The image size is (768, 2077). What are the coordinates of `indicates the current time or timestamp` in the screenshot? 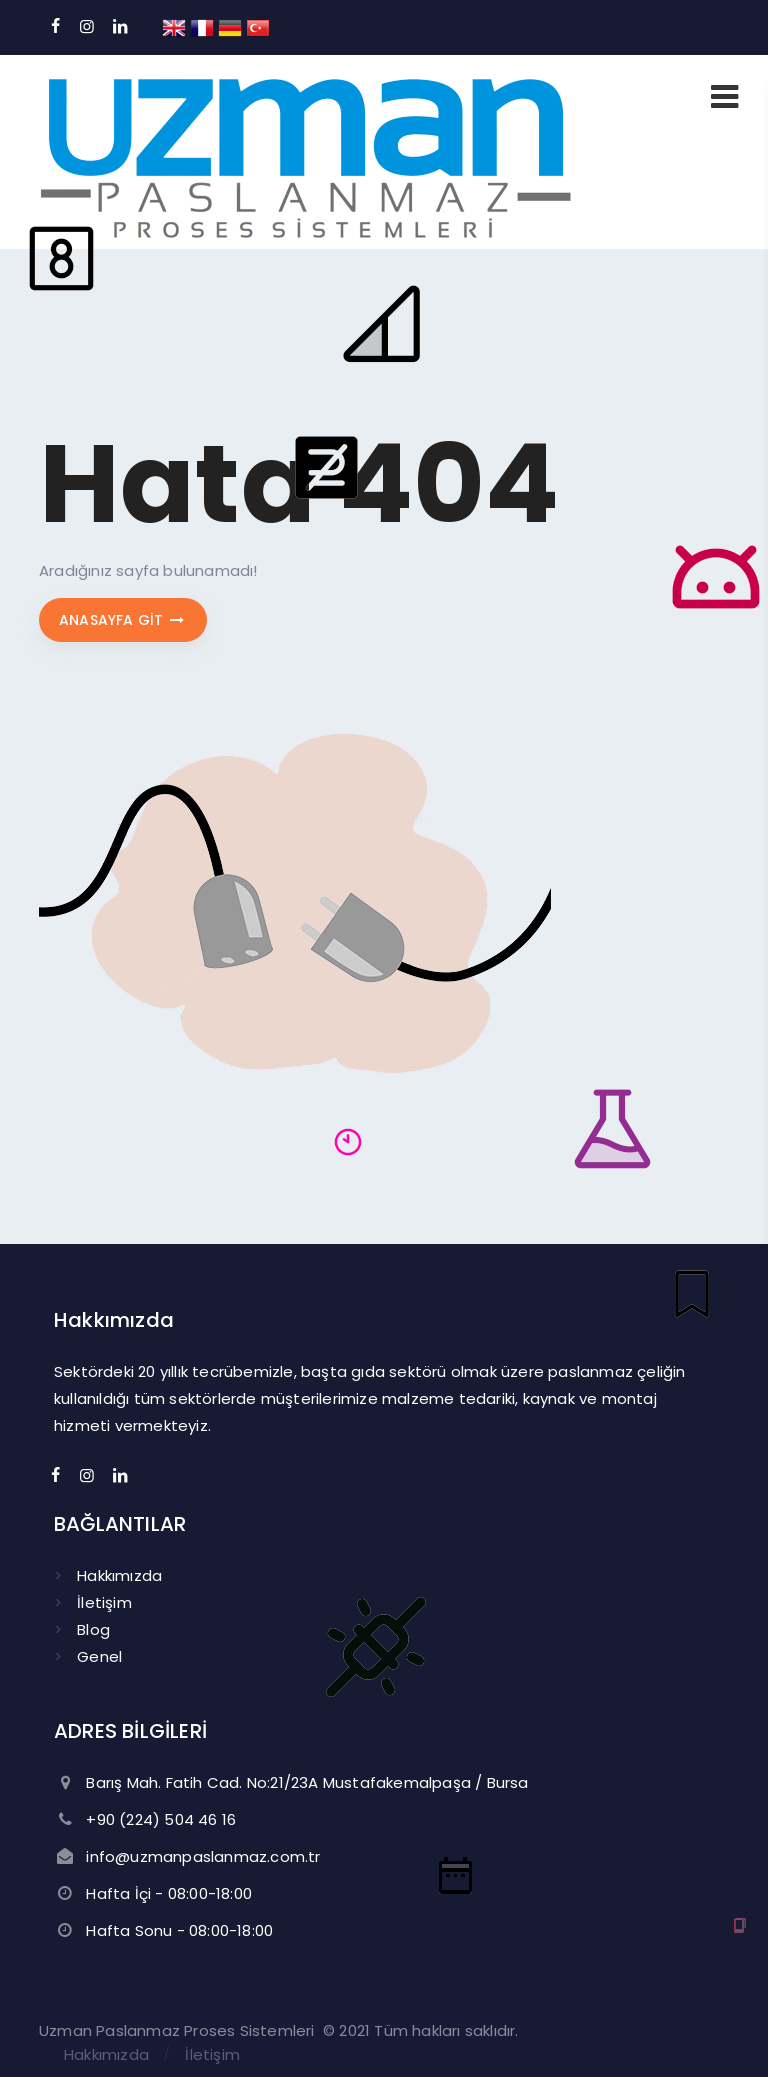 It's located at (348, 1142).